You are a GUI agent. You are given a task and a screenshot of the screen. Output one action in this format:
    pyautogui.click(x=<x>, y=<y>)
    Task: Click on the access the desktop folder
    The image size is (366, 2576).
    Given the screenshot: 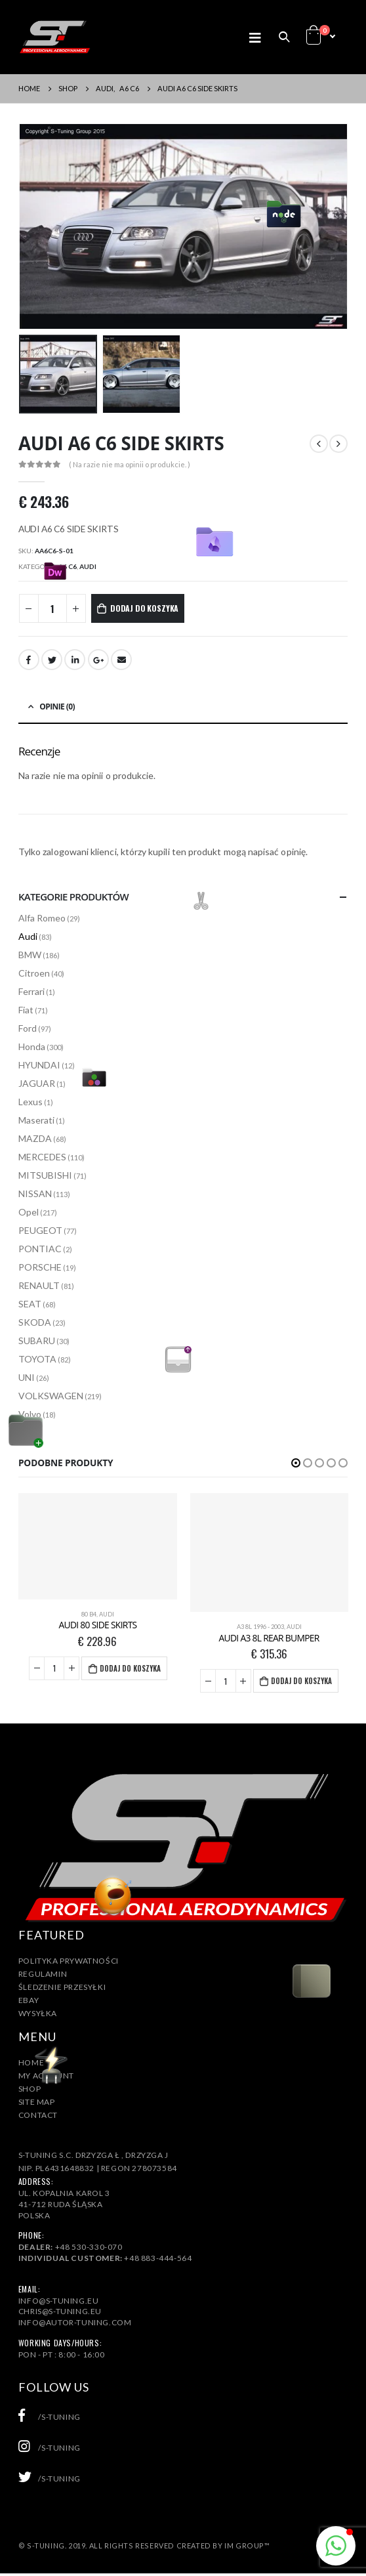 What is the action you would take?
    pyautogui.click(x=312, y=1980)
    